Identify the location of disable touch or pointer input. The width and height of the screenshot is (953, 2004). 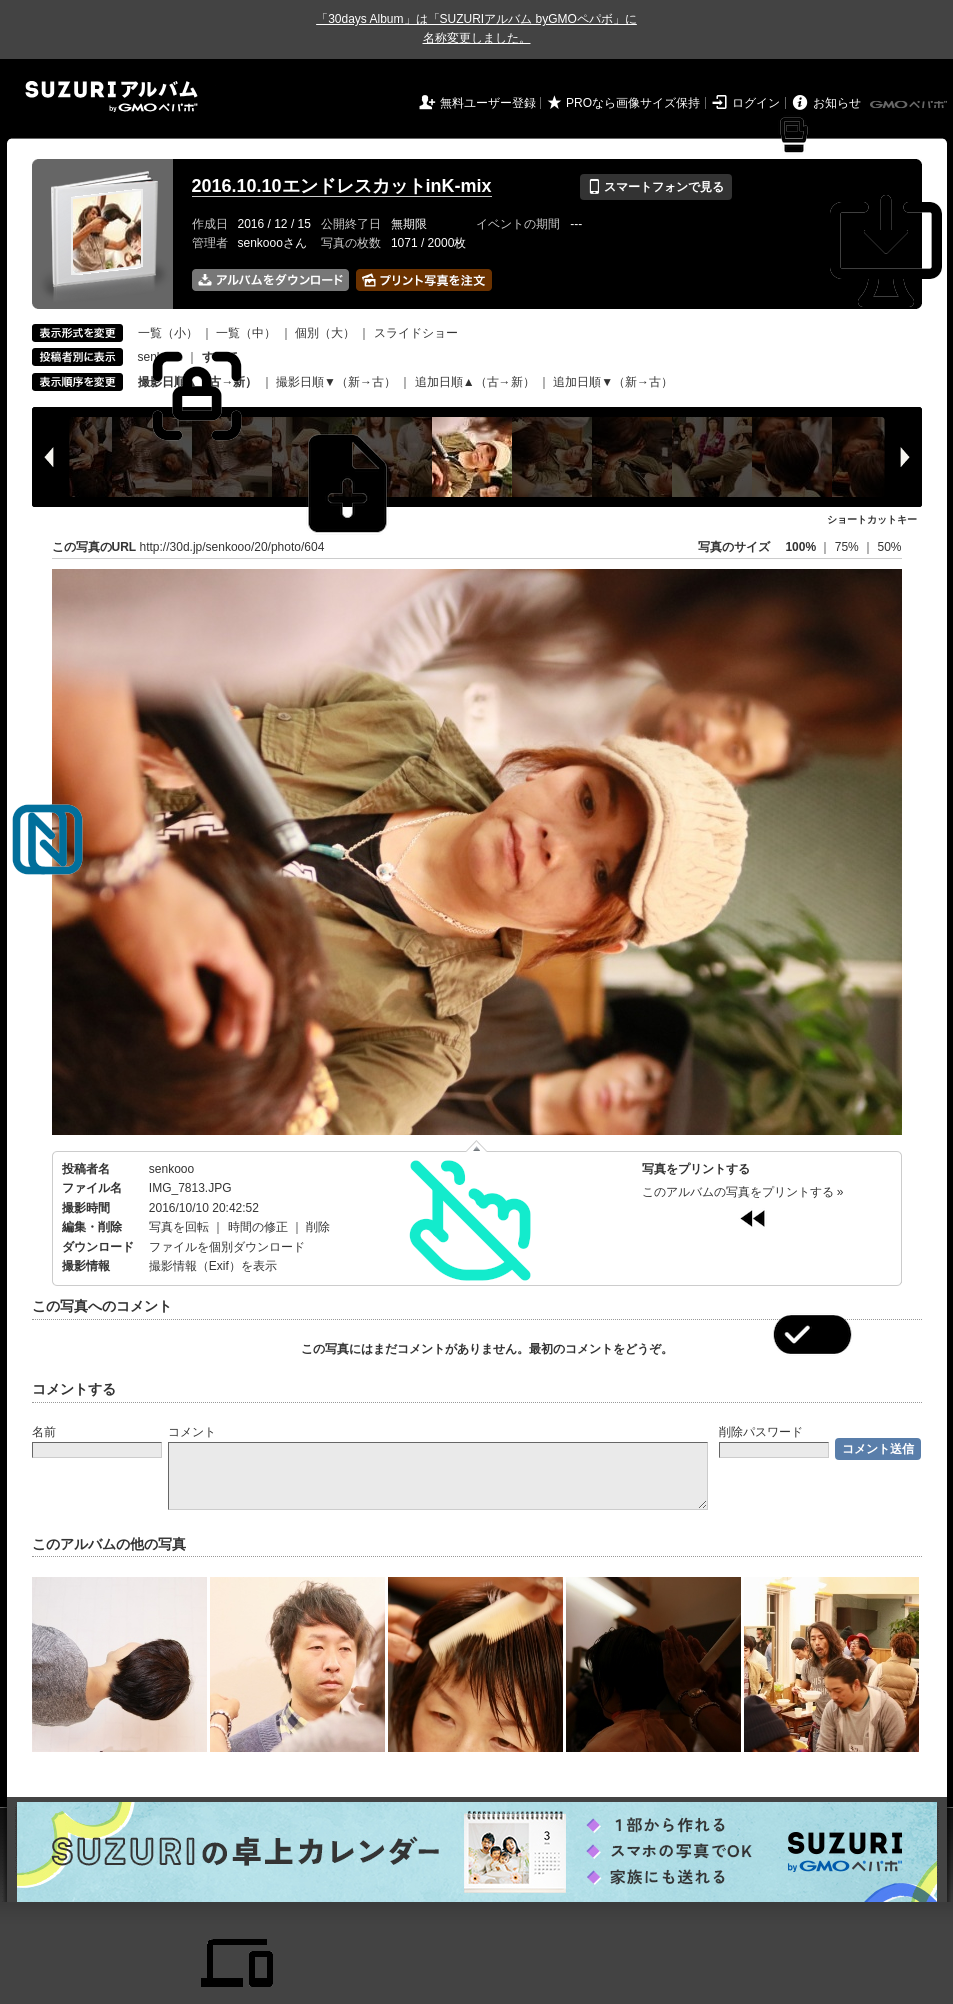
(470, 1220).